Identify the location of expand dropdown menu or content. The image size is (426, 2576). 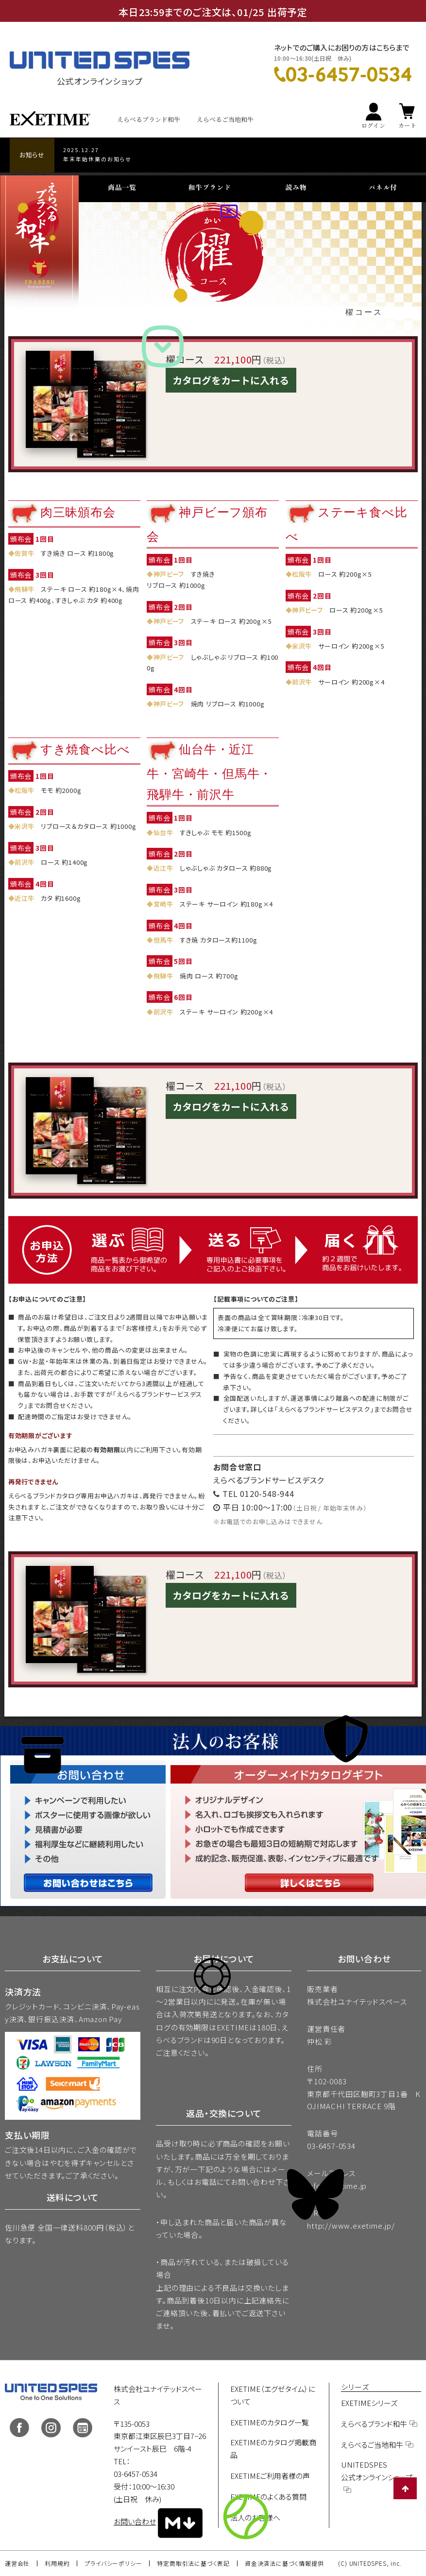
(163, 346).